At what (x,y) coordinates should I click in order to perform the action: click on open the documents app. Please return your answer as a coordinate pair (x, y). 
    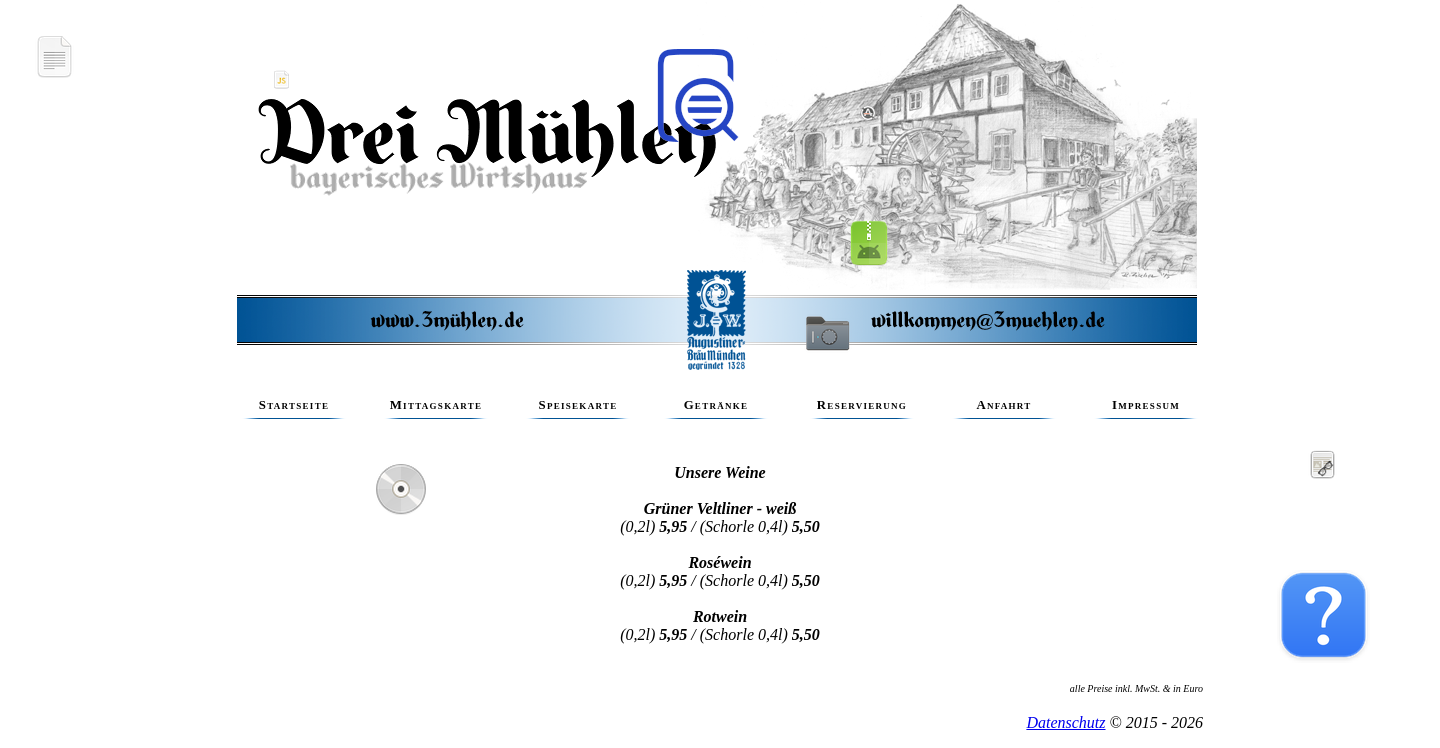
    Looking at the image, I should click on (1322, 464).